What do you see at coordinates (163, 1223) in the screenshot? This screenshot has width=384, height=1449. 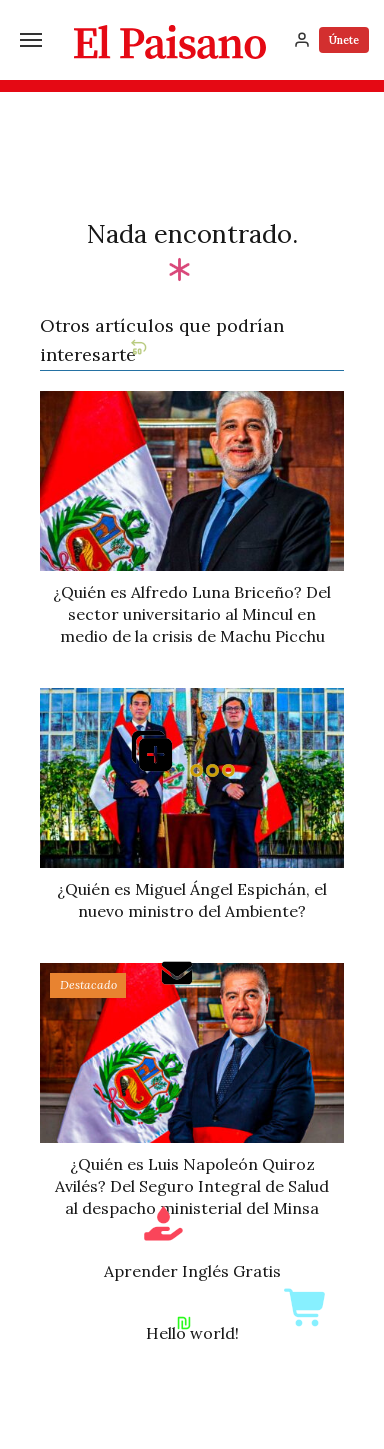 I see `access water conservation settings` at bounding box center [163, 1223].